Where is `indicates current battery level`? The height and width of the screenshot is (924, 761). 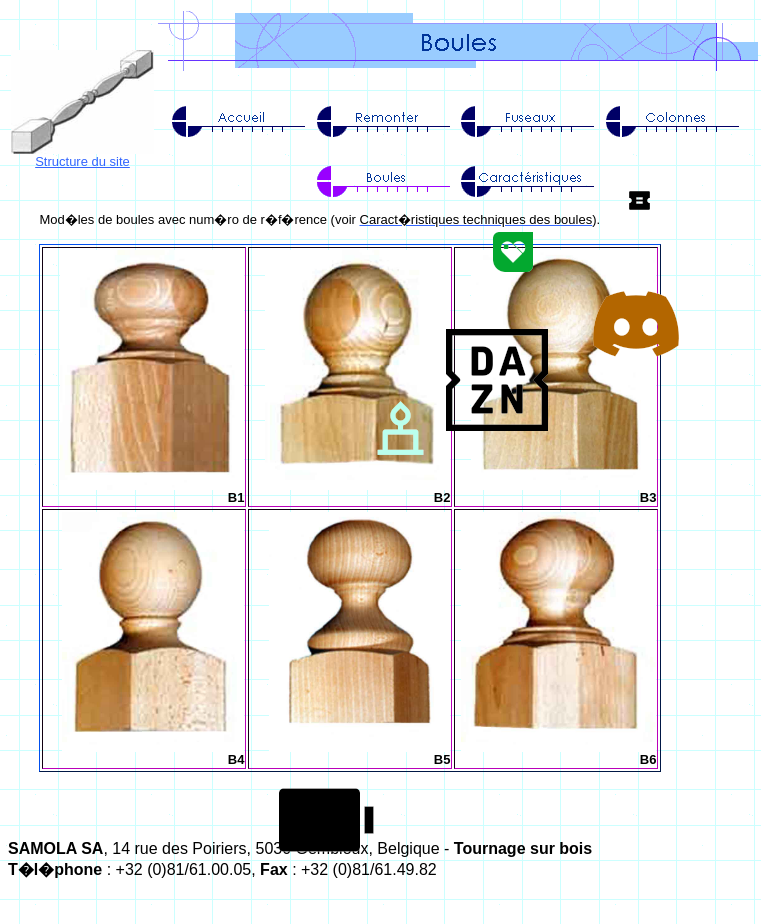
indicates current battery level is located at coordinates (324, 820).